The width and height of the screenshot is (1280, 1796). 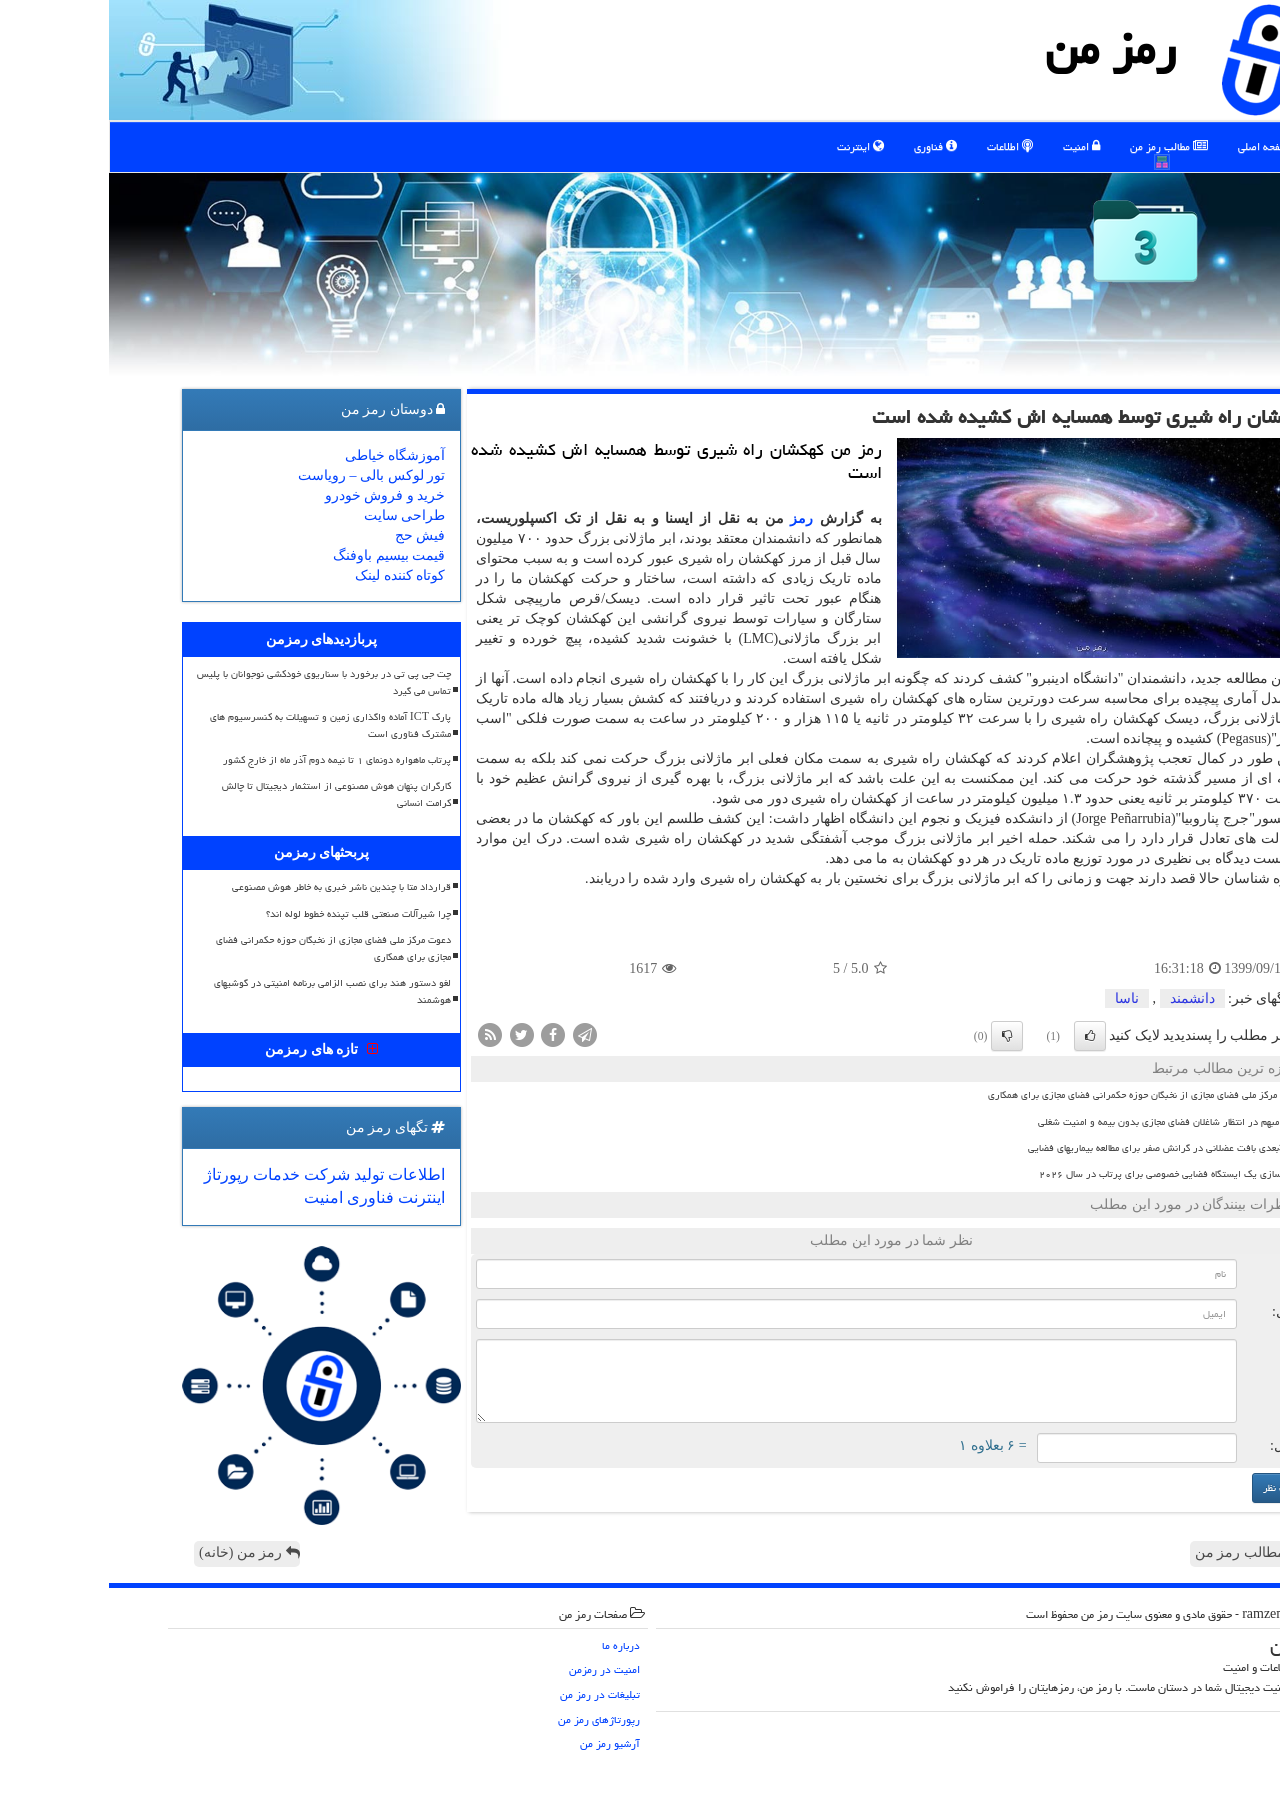 I want to click on folder containing autodesk 3ds max project files, so click(x=1145, y=244).